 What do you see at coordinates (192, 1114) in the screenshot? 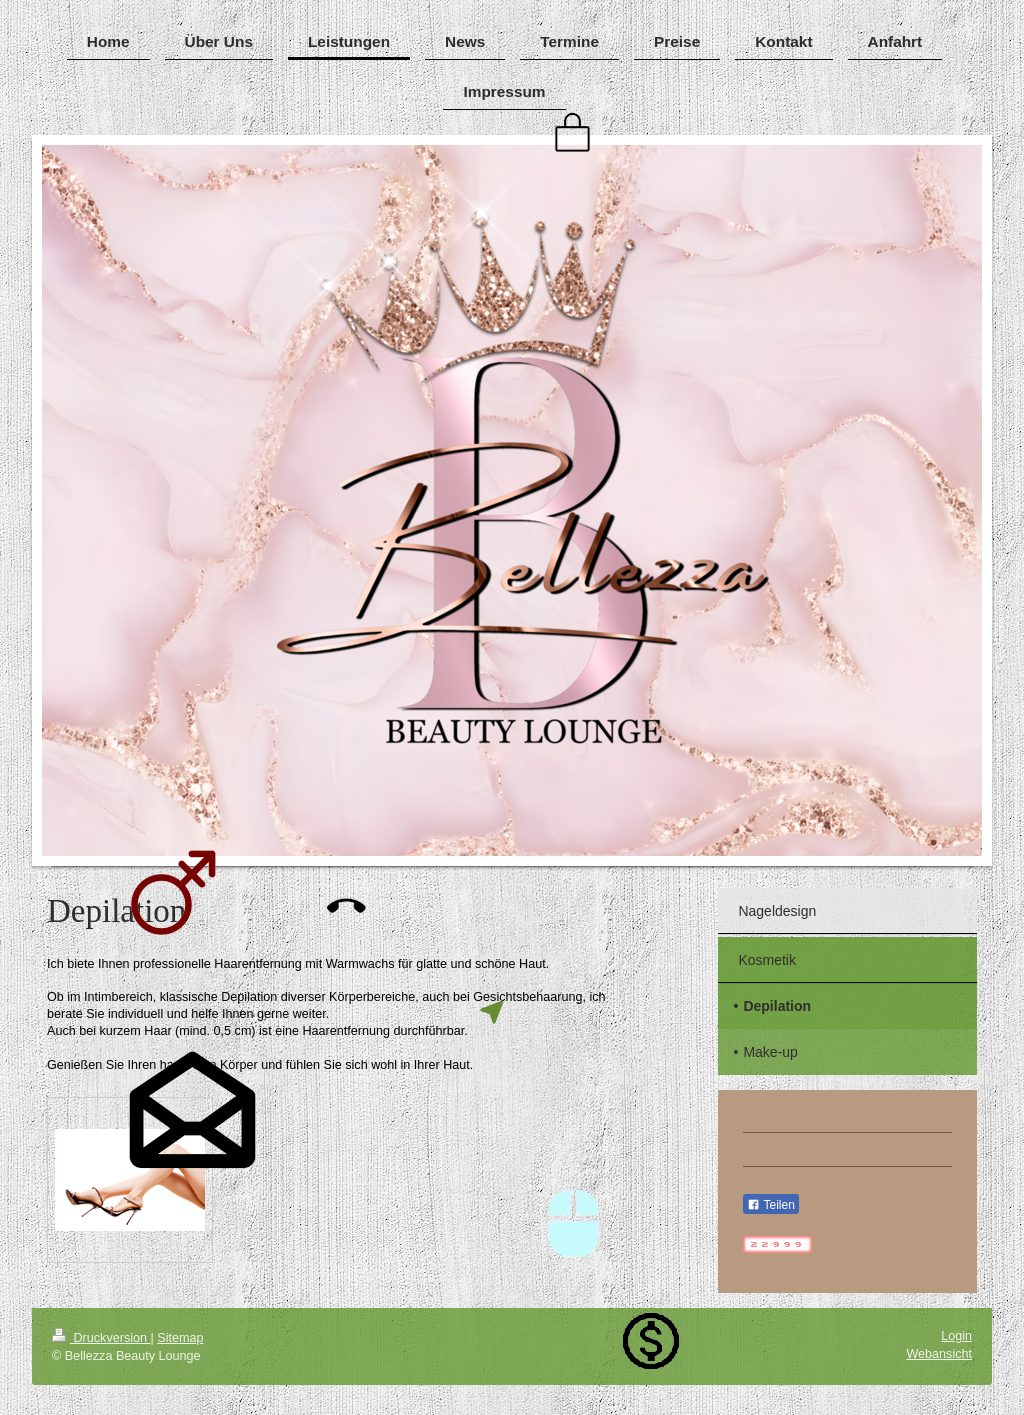
I see `view opened or read mail` at bounding box center [192, 1114].